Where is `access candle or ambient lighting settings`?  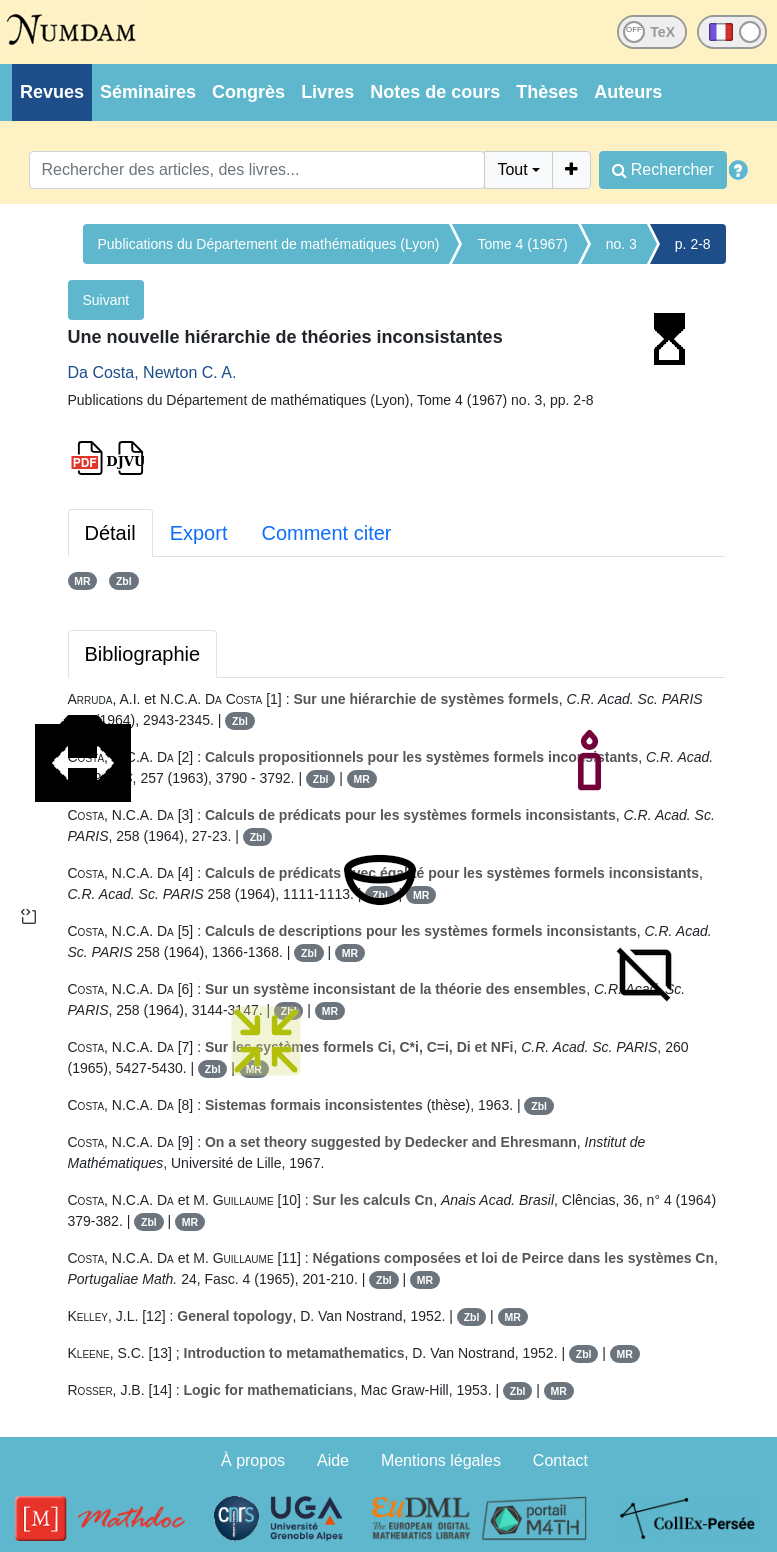
access candle or ambient lighting settings is located at coordinates (589, 761).